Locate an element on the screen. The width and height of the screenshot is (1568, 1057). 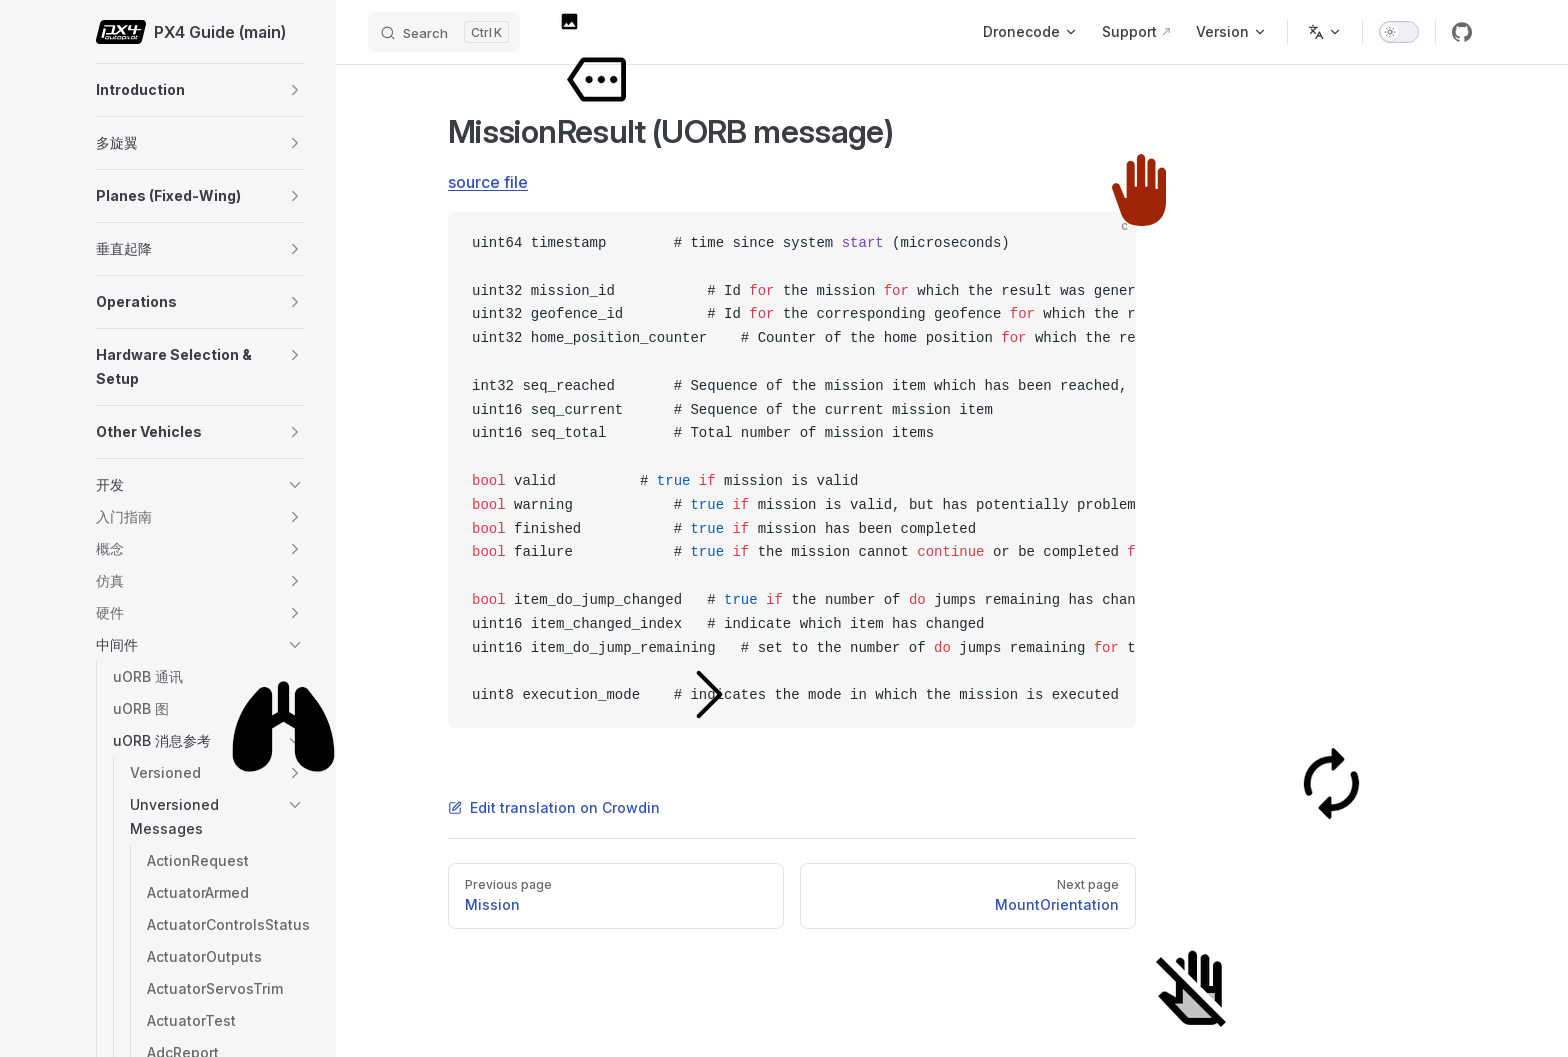
insert or add an image is located at coordinates (569, 21).